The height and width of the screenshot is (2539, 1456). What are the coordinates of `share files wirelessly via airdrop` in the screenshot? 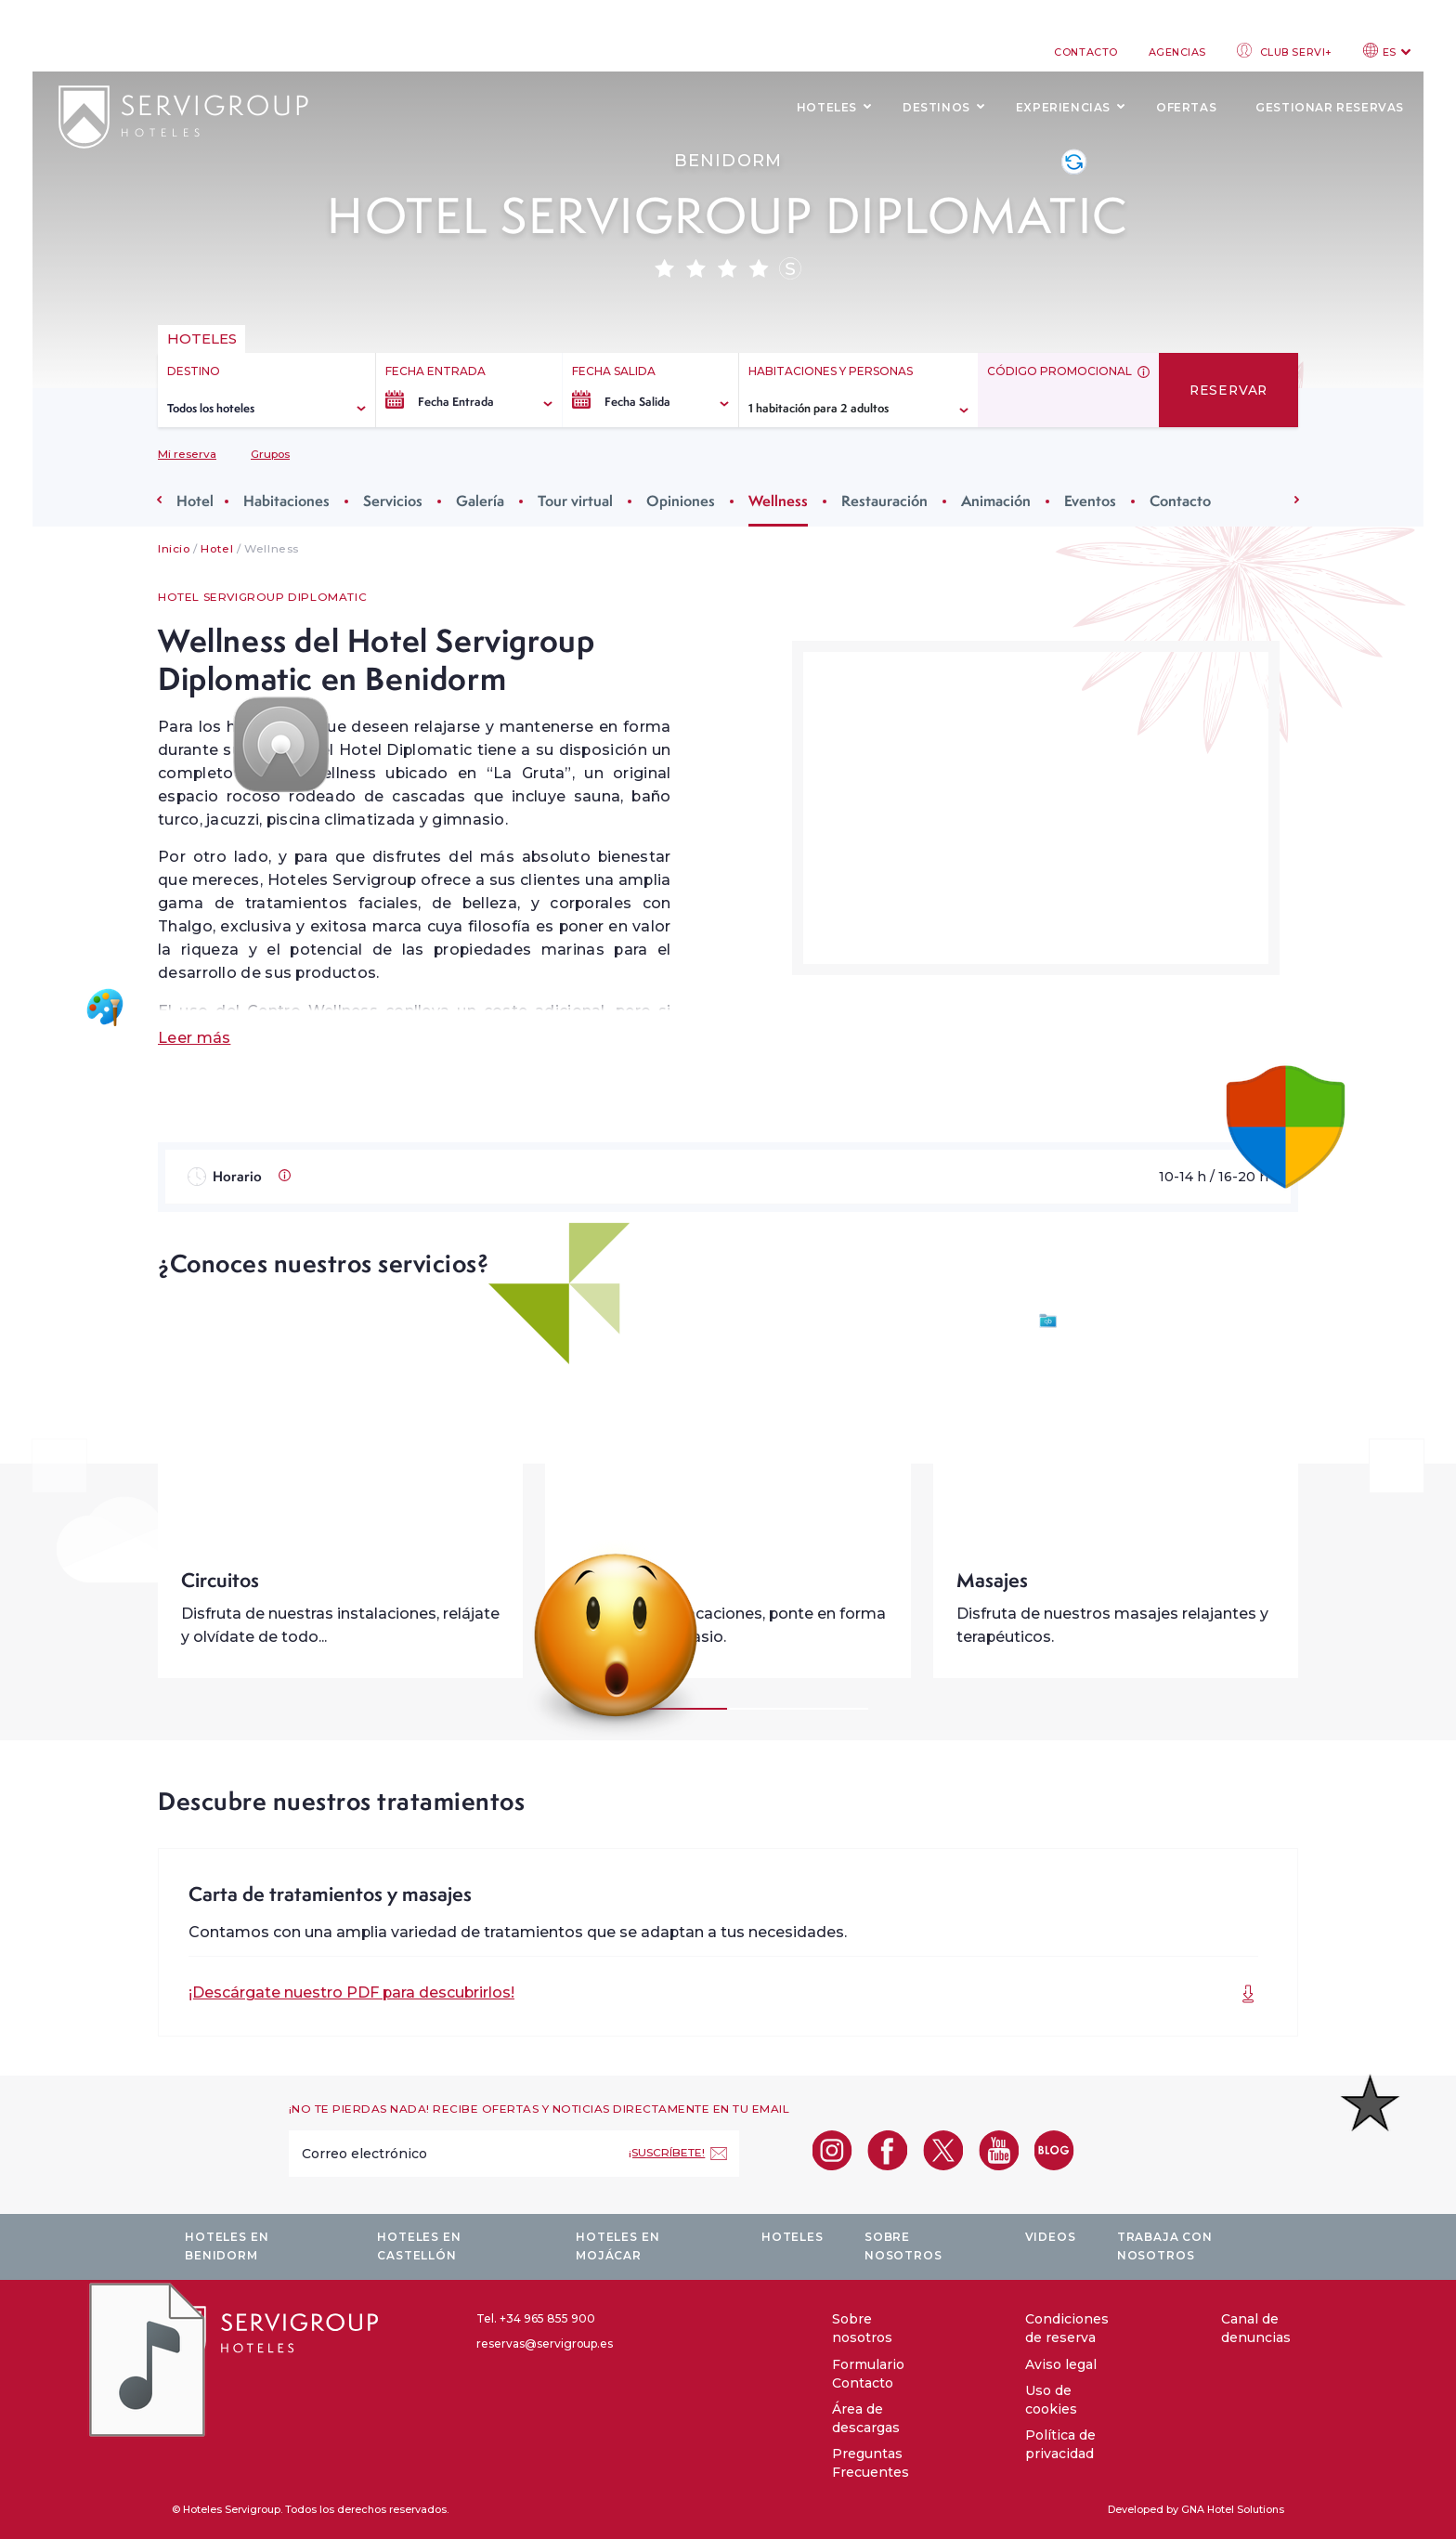 It's located at (280, 744).